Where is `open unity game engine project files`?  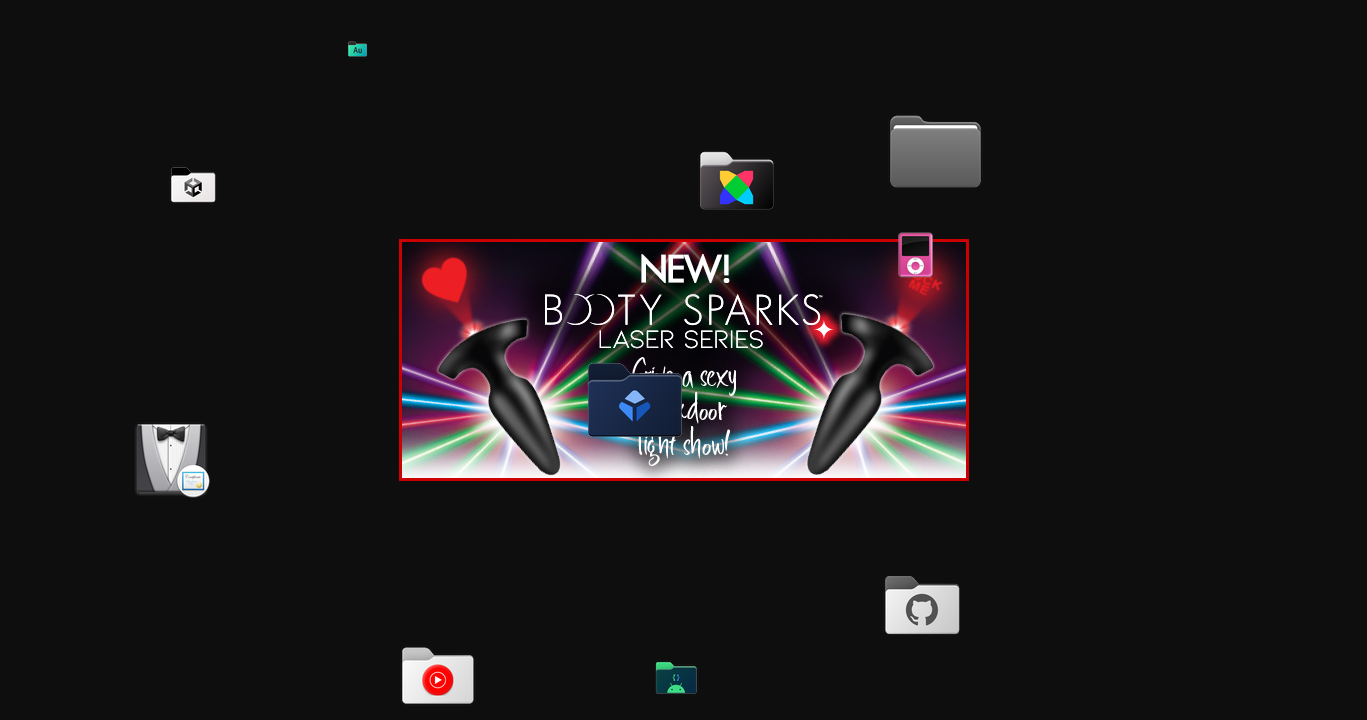 open unity game engine project files is located at coordinates (193, 186).